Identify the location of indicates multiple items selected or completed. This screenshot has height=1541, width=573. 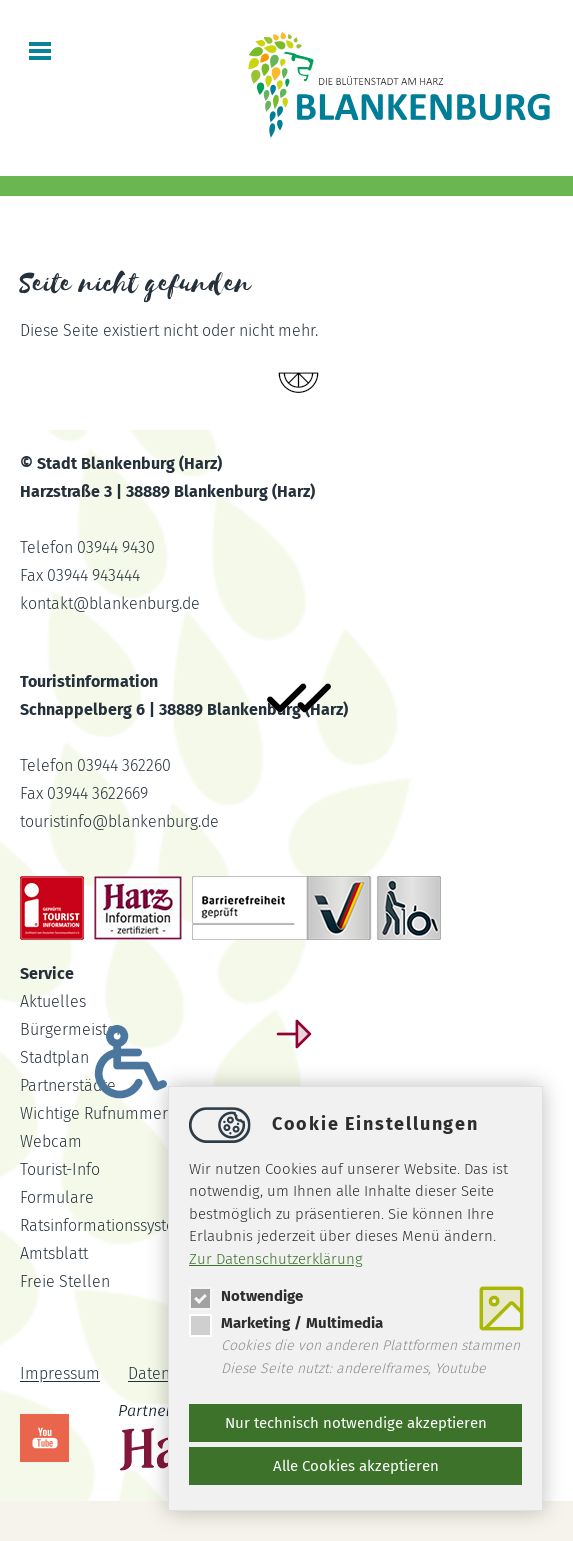
(299, 699).